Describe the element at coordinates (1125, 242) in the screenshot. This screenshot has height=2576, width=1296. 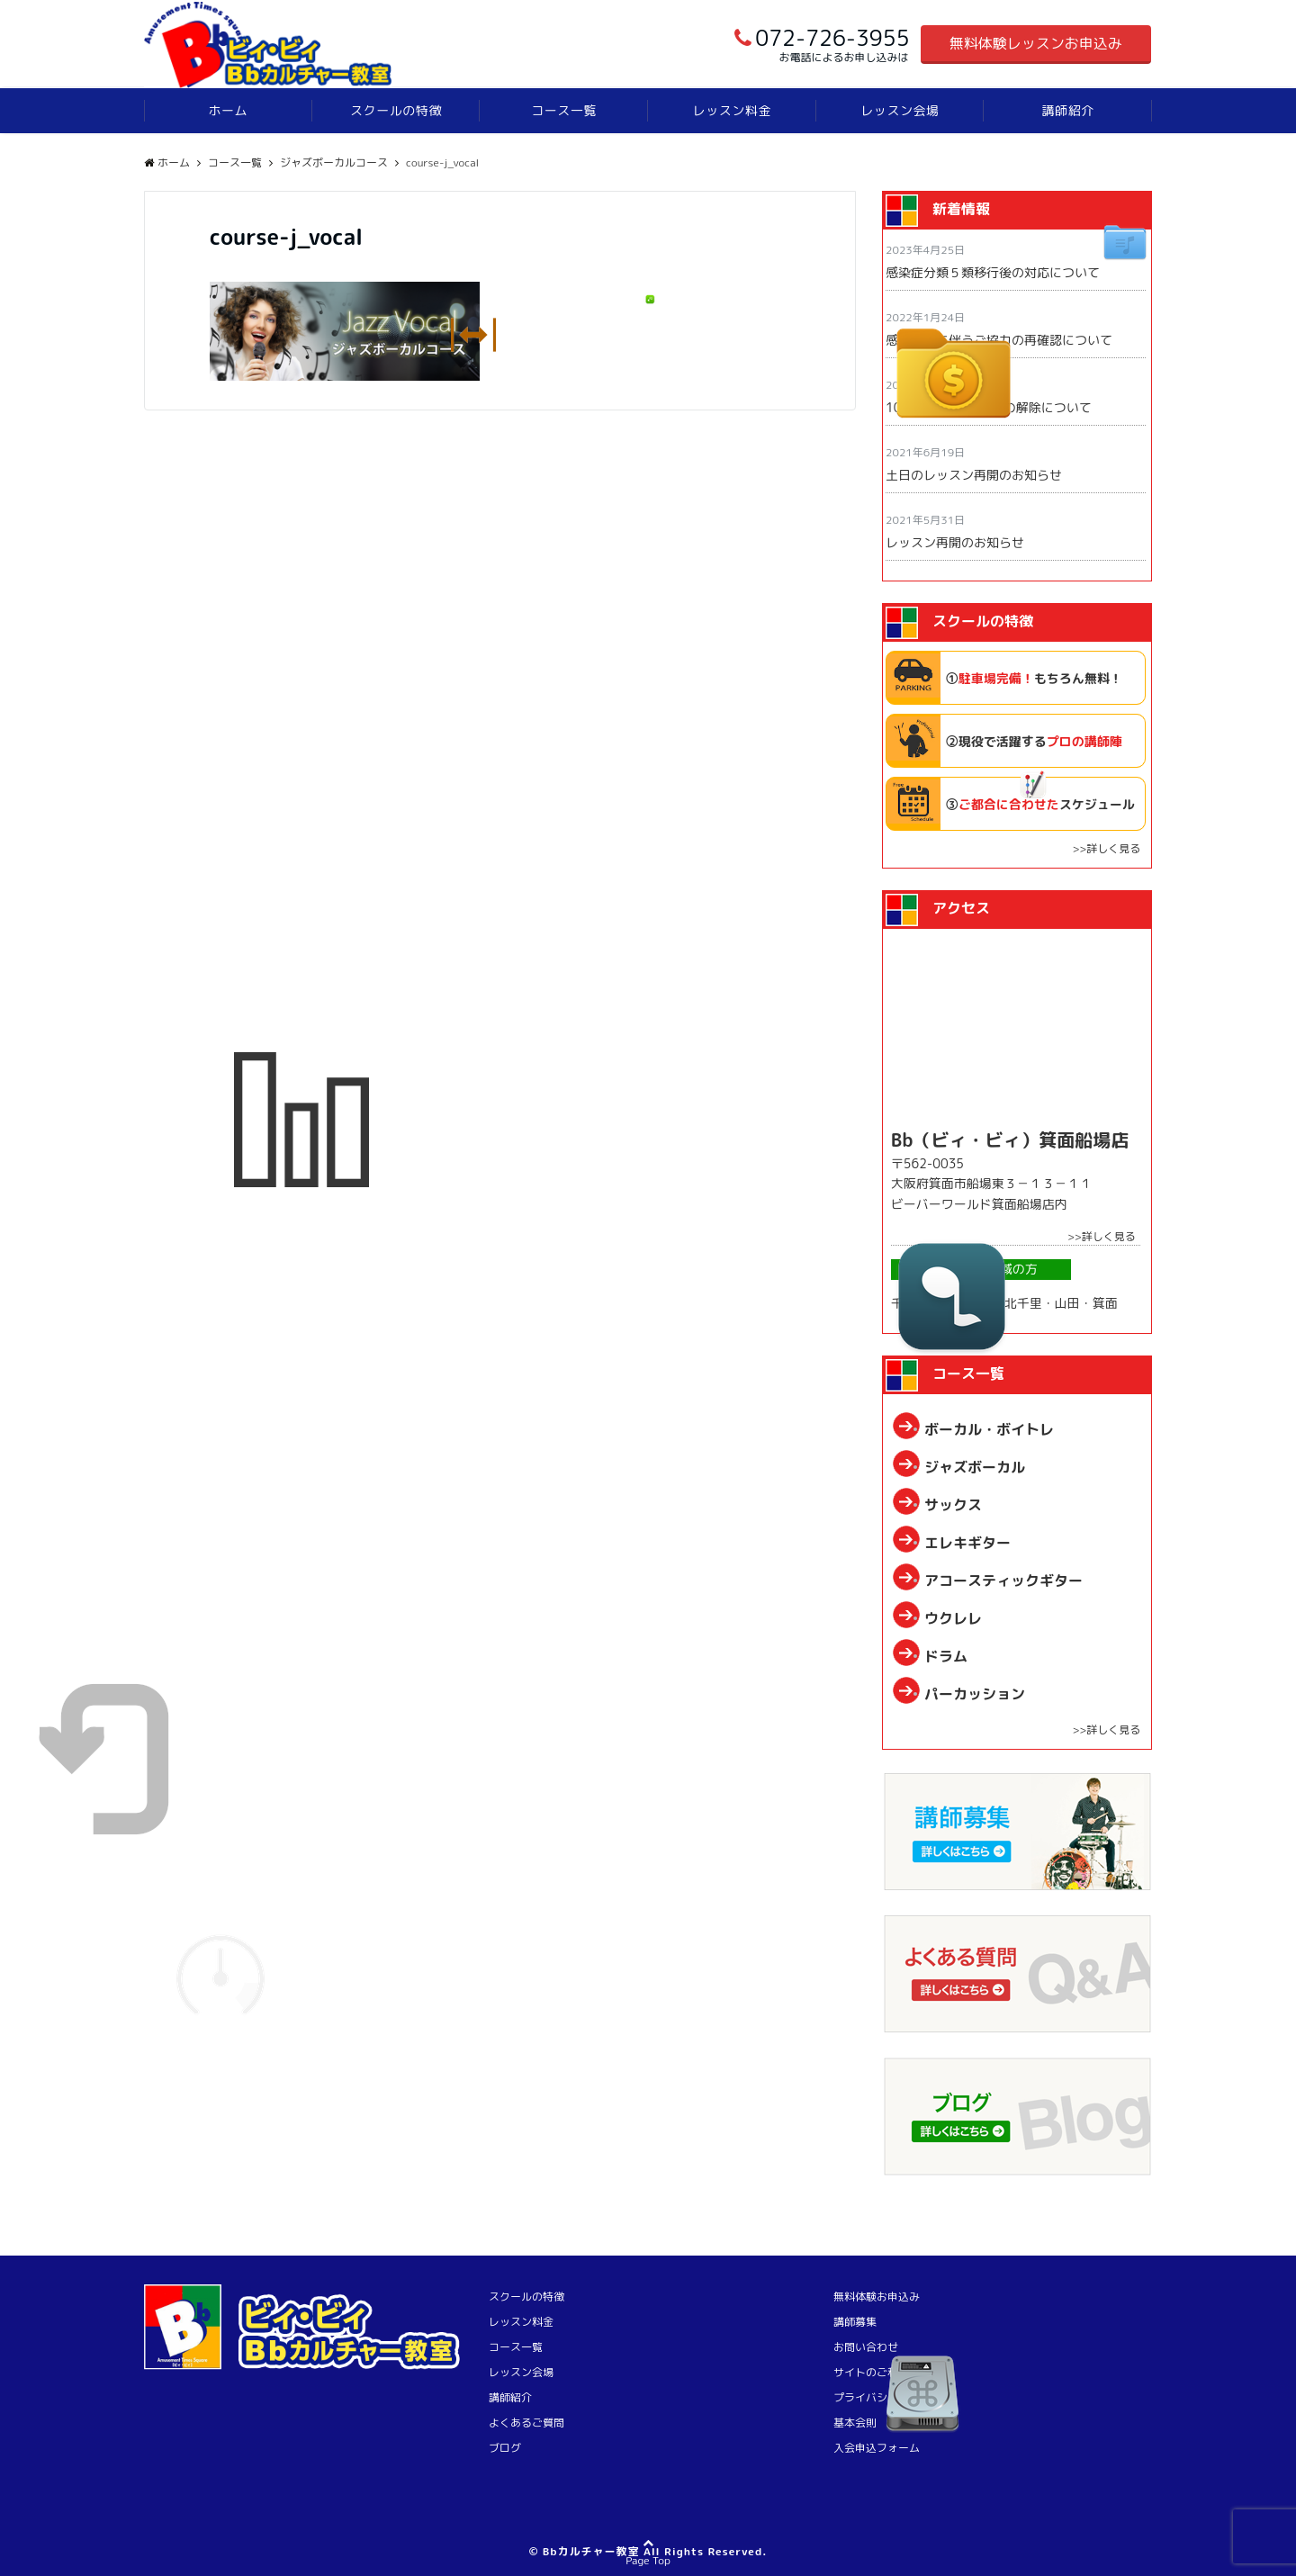
I see `open your audio files folder` at that location.